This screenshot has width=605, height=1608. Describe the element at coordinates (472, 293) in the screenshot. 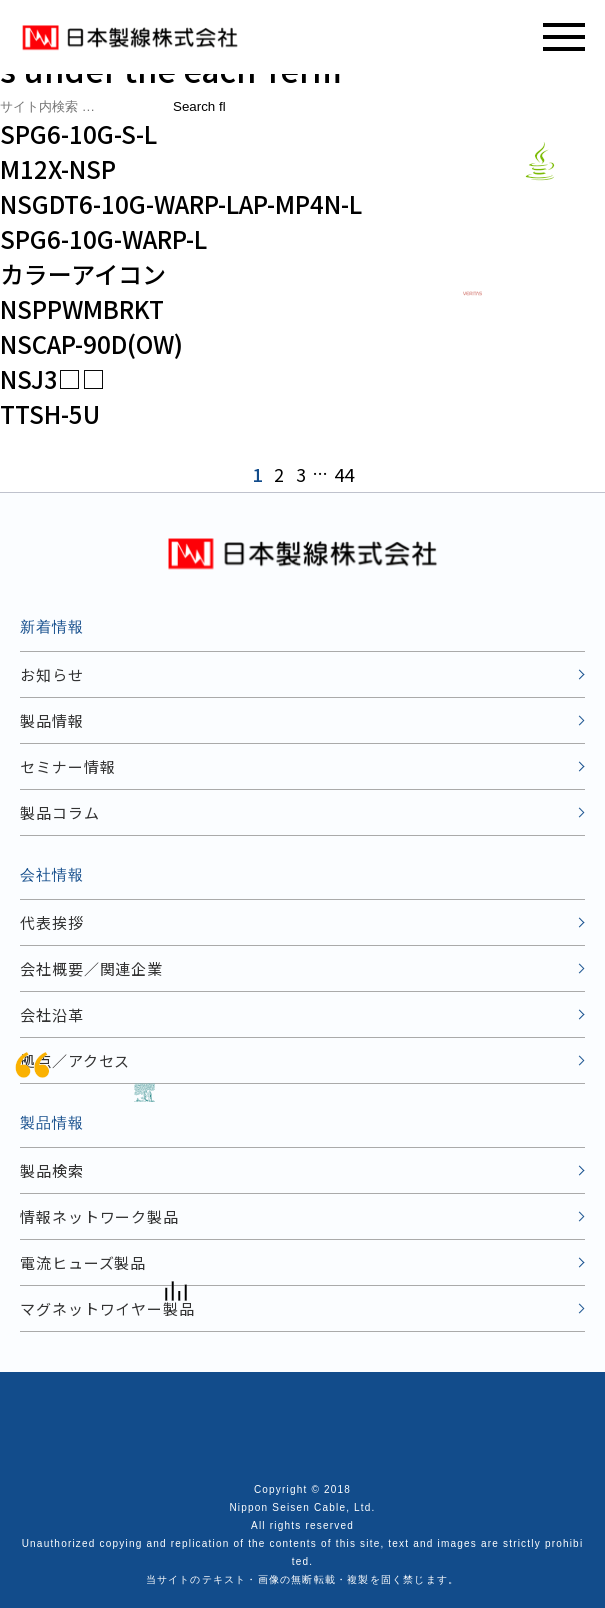

I see `veritas brand logo` at that location.